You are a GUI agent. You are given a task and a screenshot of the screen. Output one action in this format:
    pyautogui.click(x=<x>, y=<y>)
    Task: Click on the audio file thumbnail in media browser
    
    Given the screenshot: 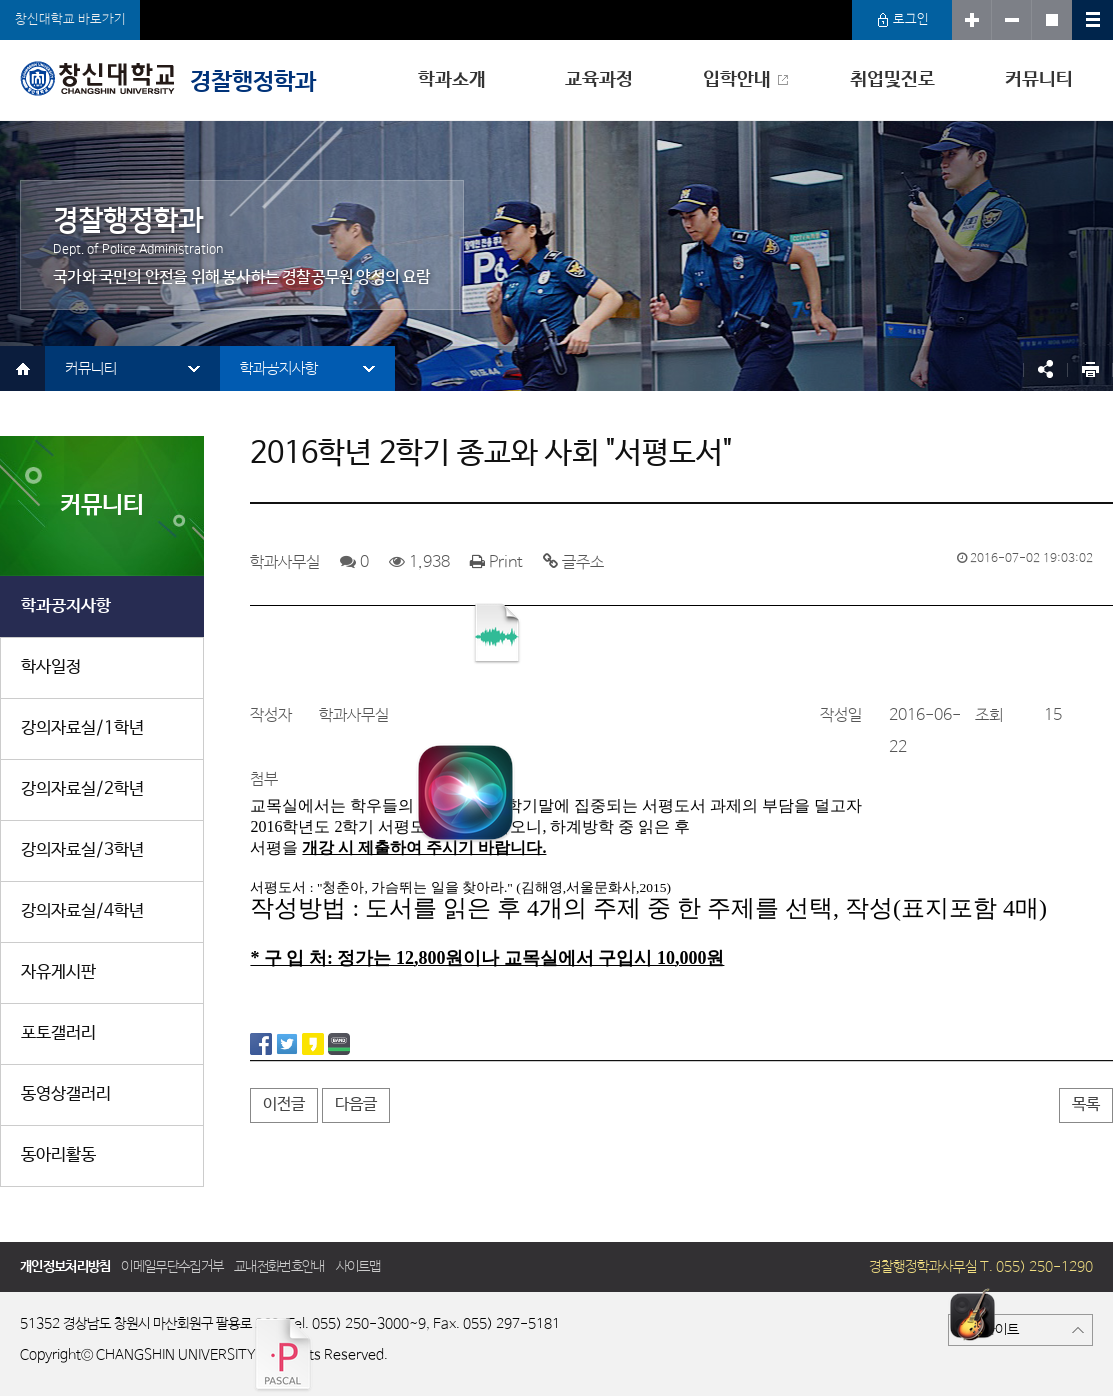 What is the action you would take?
    pyautogui.click(x=497, y=634)
    